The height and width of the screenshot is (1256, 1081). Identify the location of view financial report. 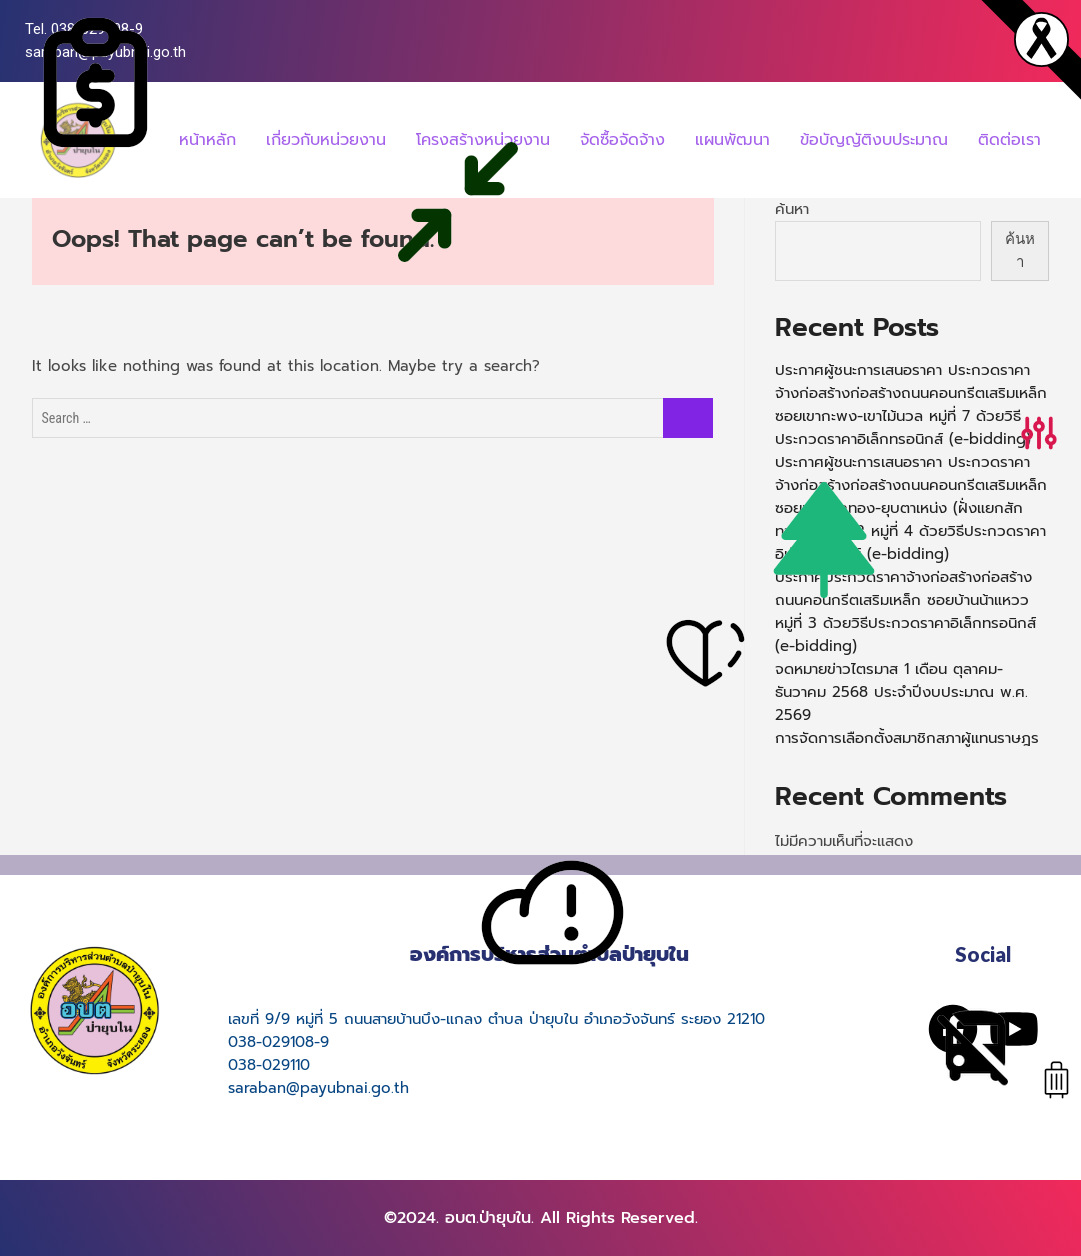
(95, 82).